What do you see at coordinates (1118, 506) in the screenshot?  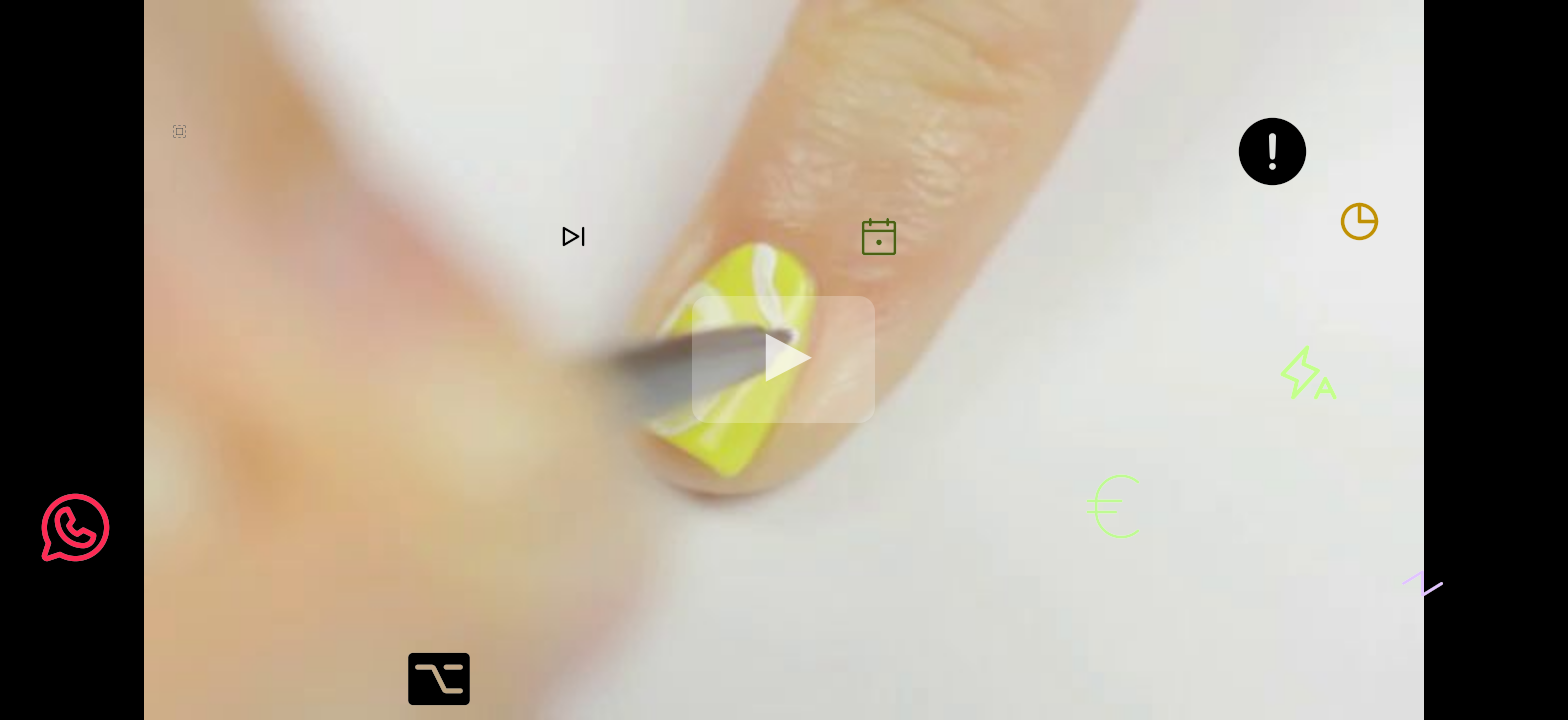 I see `view amount in euros` at bounding box center [1118, 506].